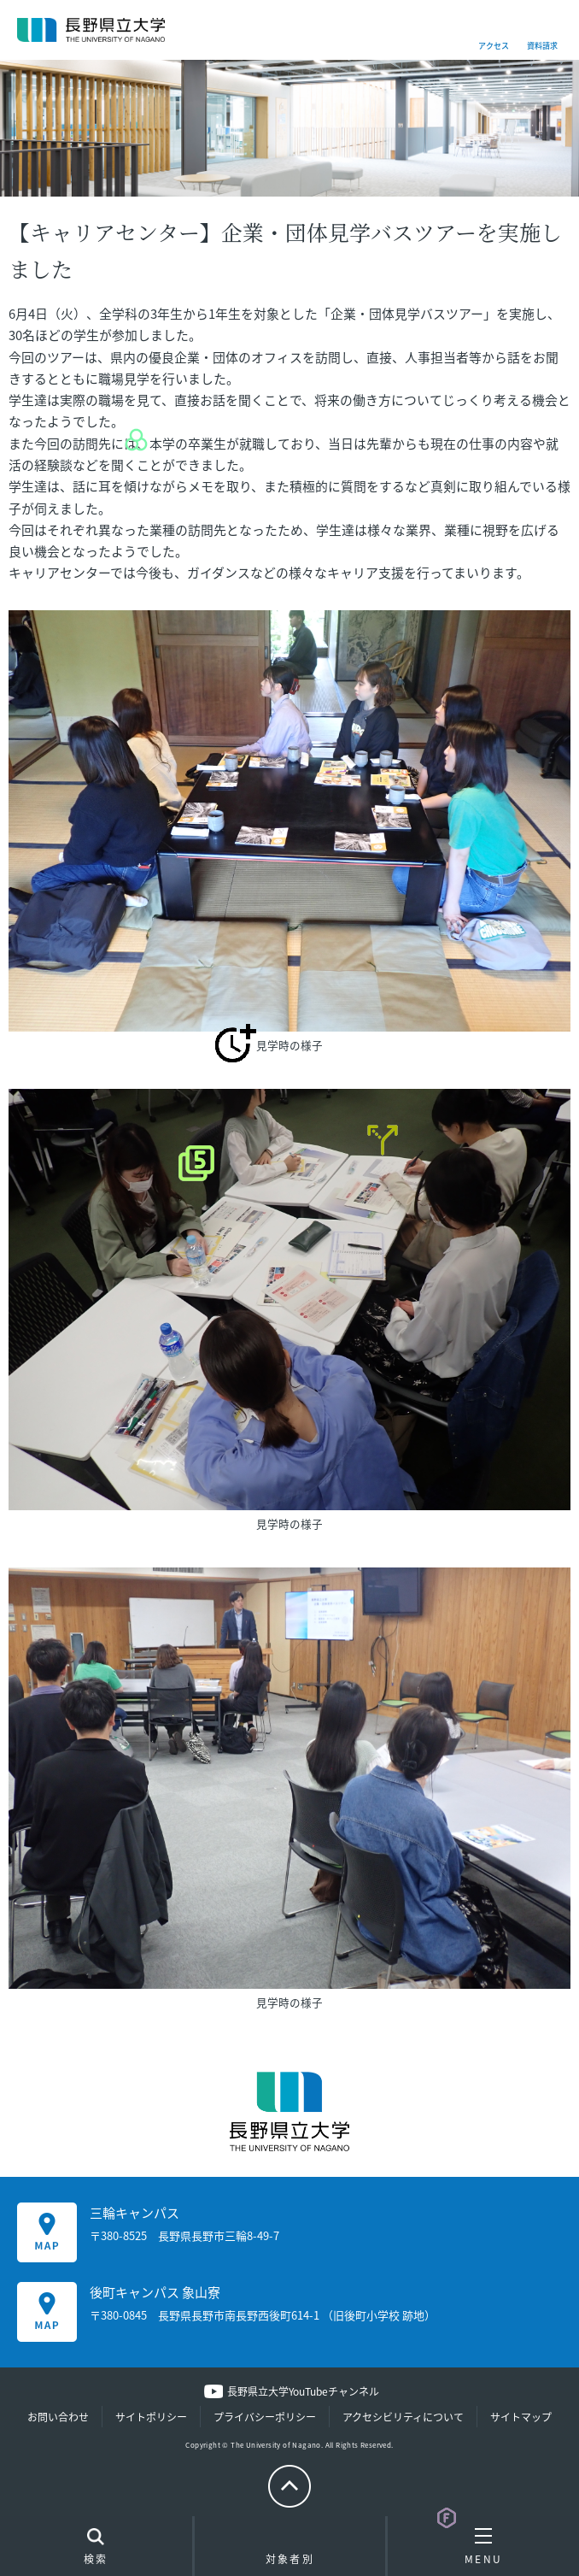 The height and width of the screenshot is (2576, 579). Describe the element at coordinates (234, 1043) in the screenshot. I see `add more time to a timer or deadline` at that location.